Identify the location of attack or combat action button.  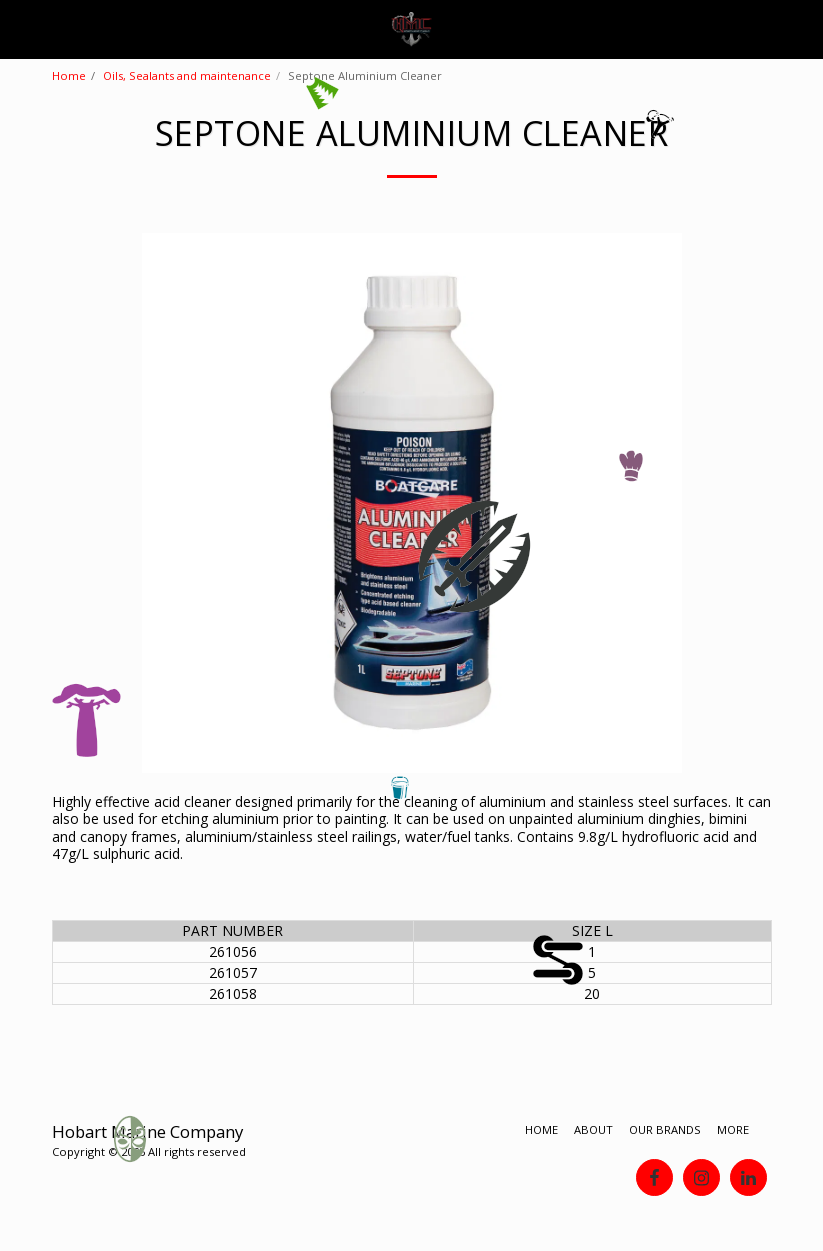
(475, 556).